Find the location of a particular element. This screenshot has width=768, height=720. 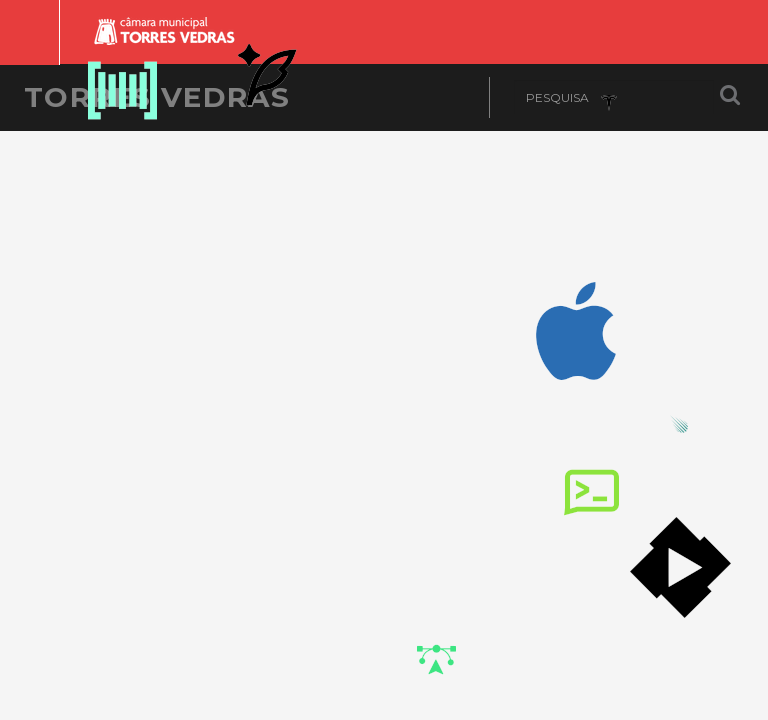

compose with AI writing assistance is located at coordinates (271, 77).